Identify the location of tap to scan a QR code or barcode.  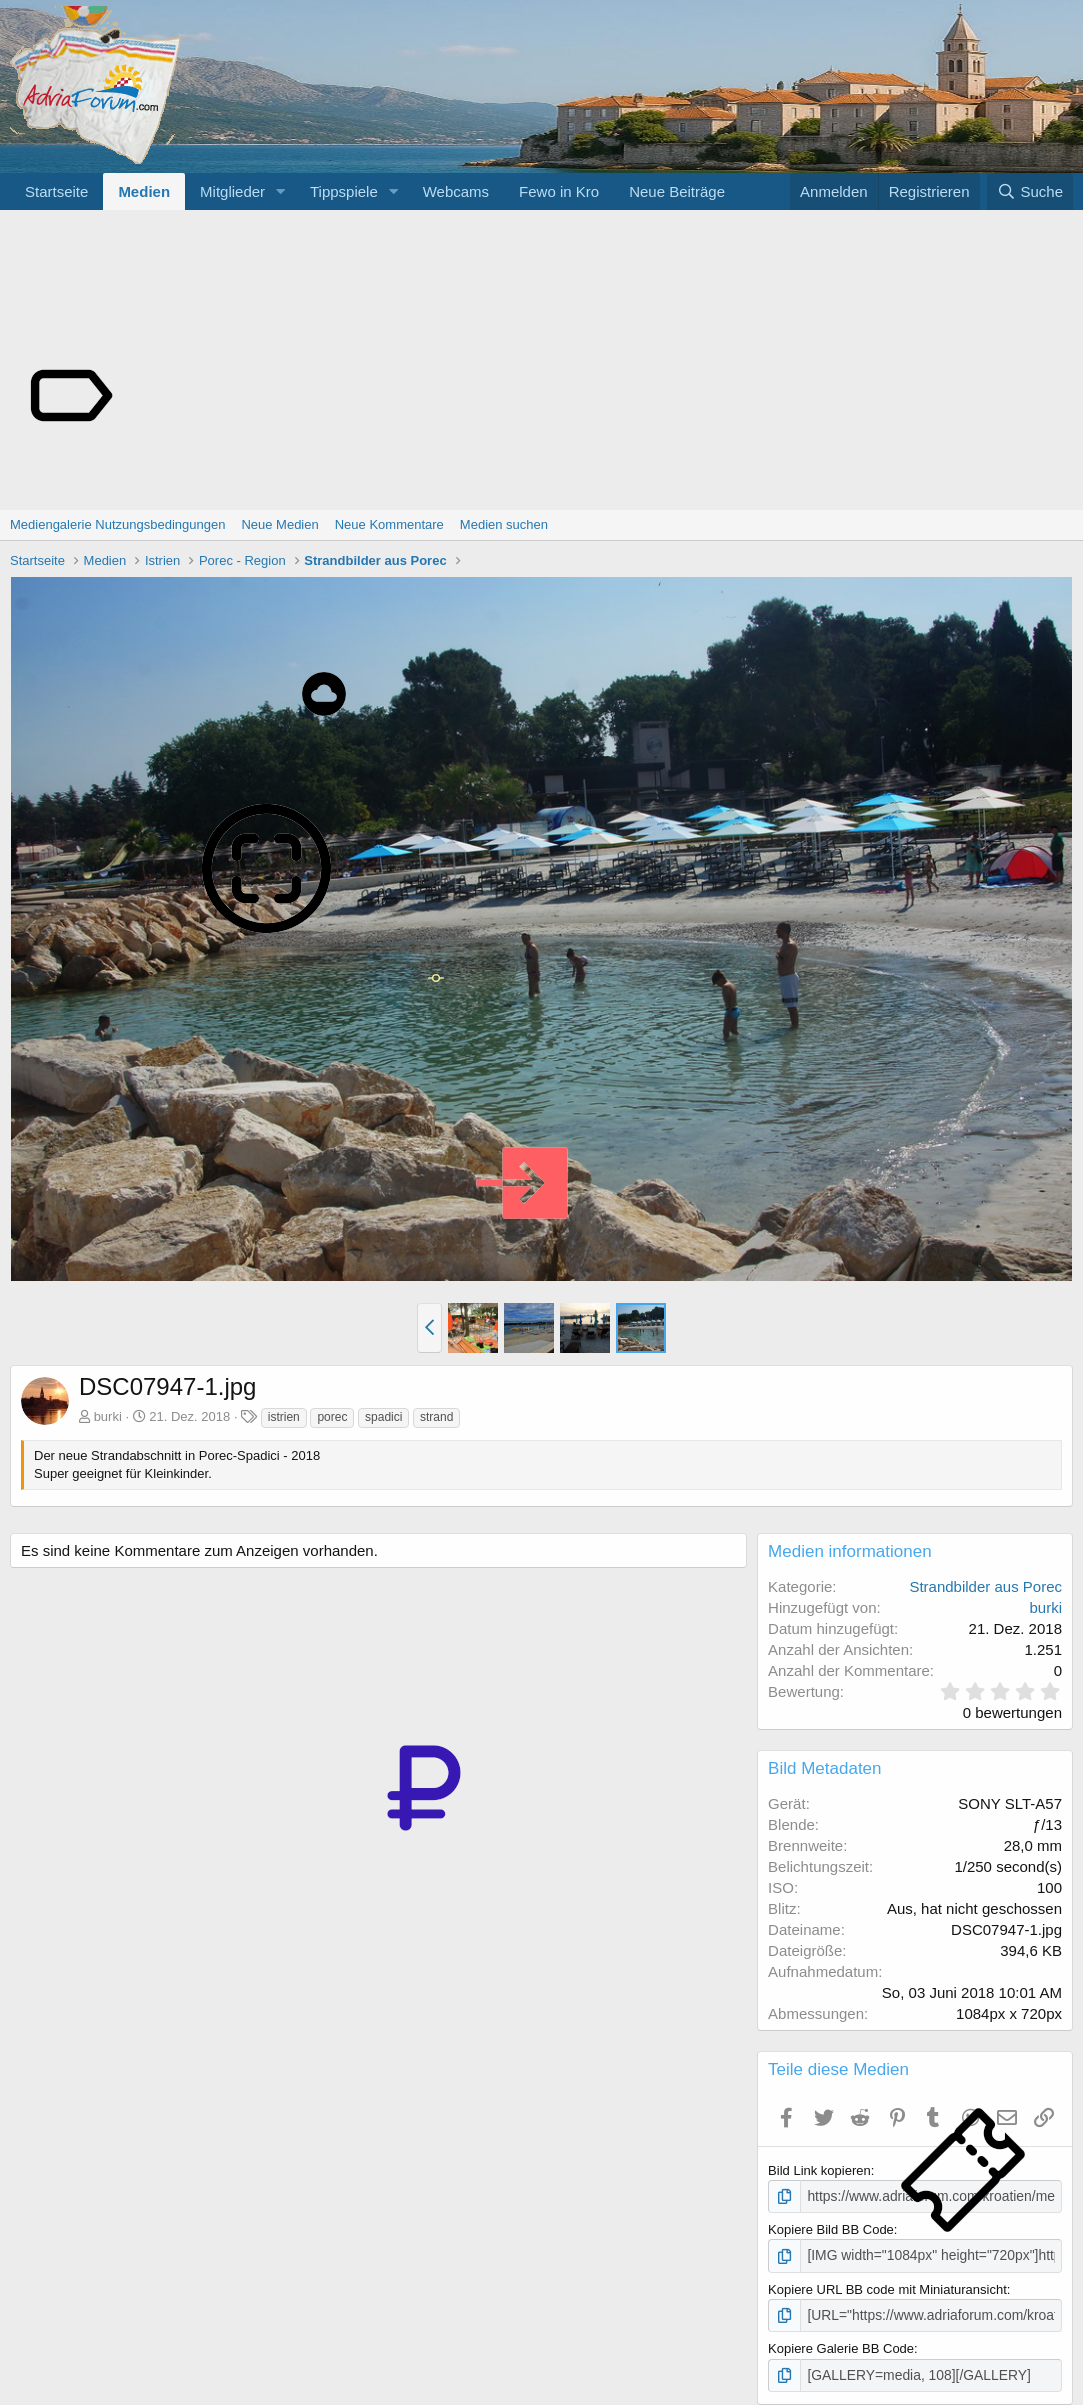
(266, 868).